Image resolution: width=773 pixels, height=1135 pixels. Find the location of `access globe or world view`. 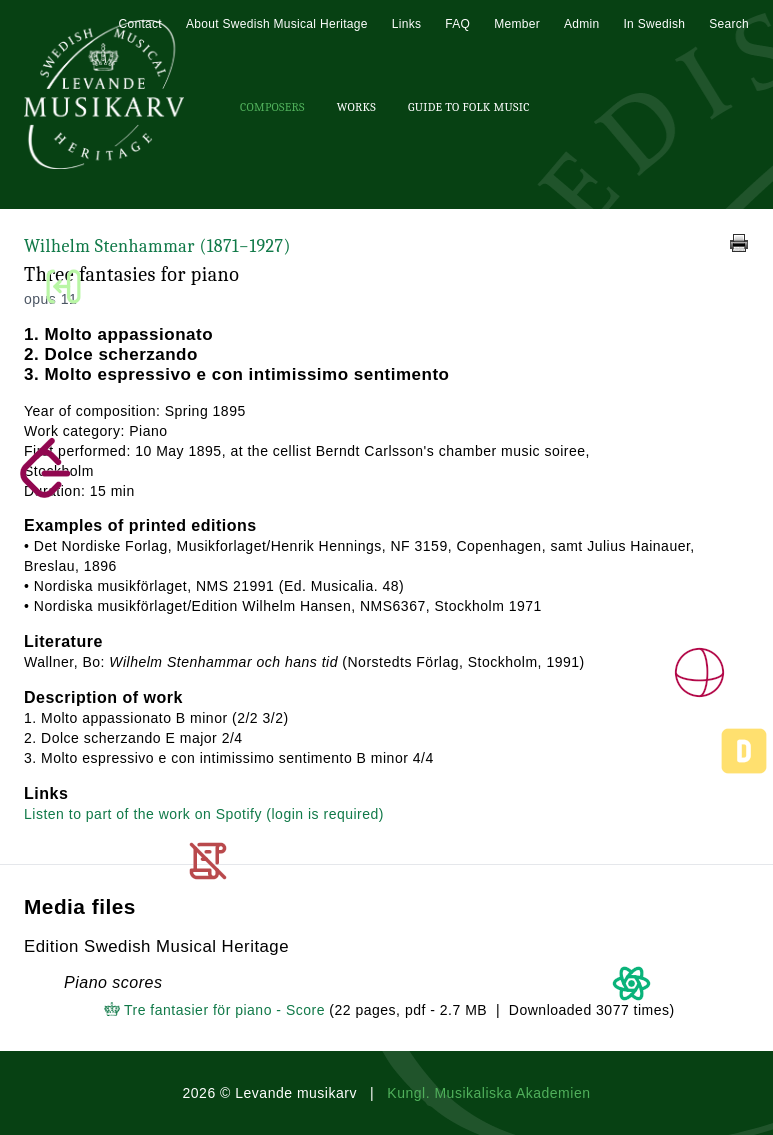

access globe or world view is located at coordinates (699, 672).